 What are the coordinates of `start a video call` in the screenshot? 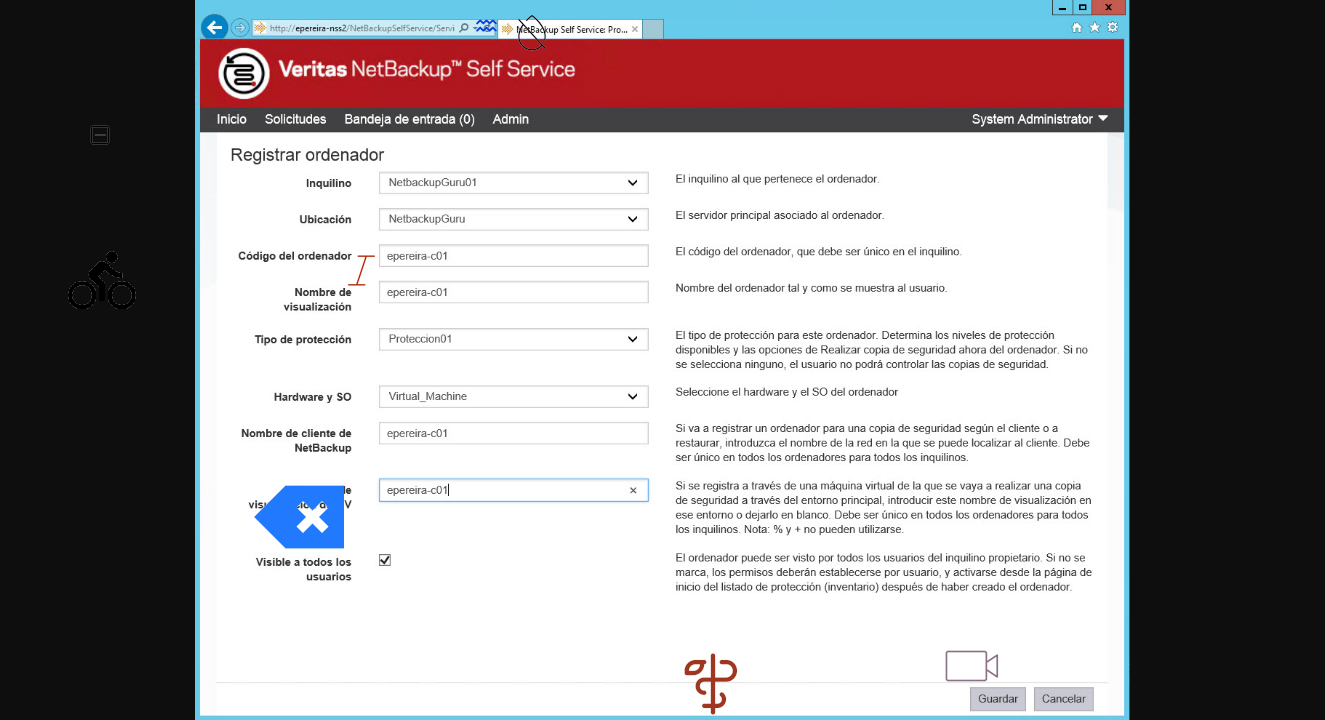 It's located at (970, 666).